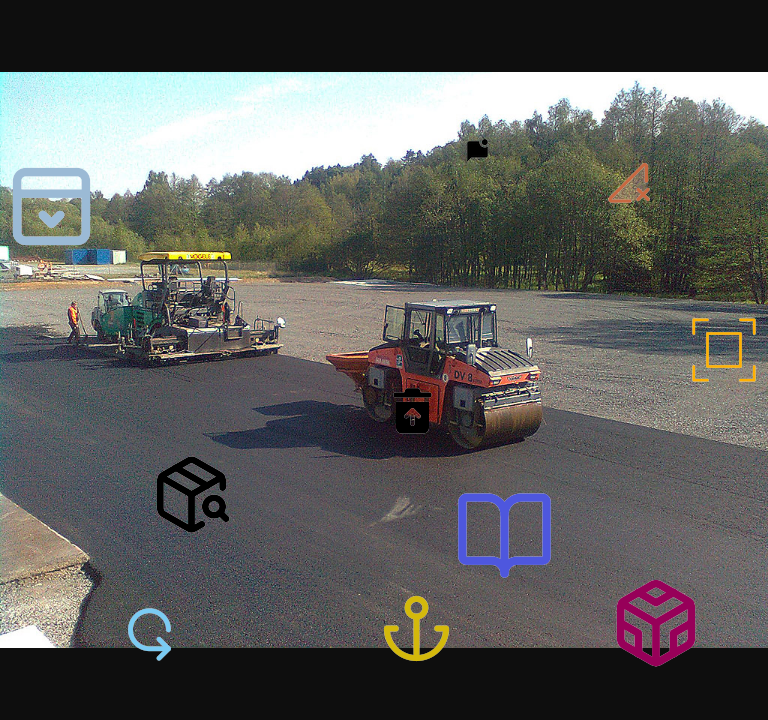 This screenshot has width=768, height=720. I want to click on search for a package or shipment, so click(191, 494).